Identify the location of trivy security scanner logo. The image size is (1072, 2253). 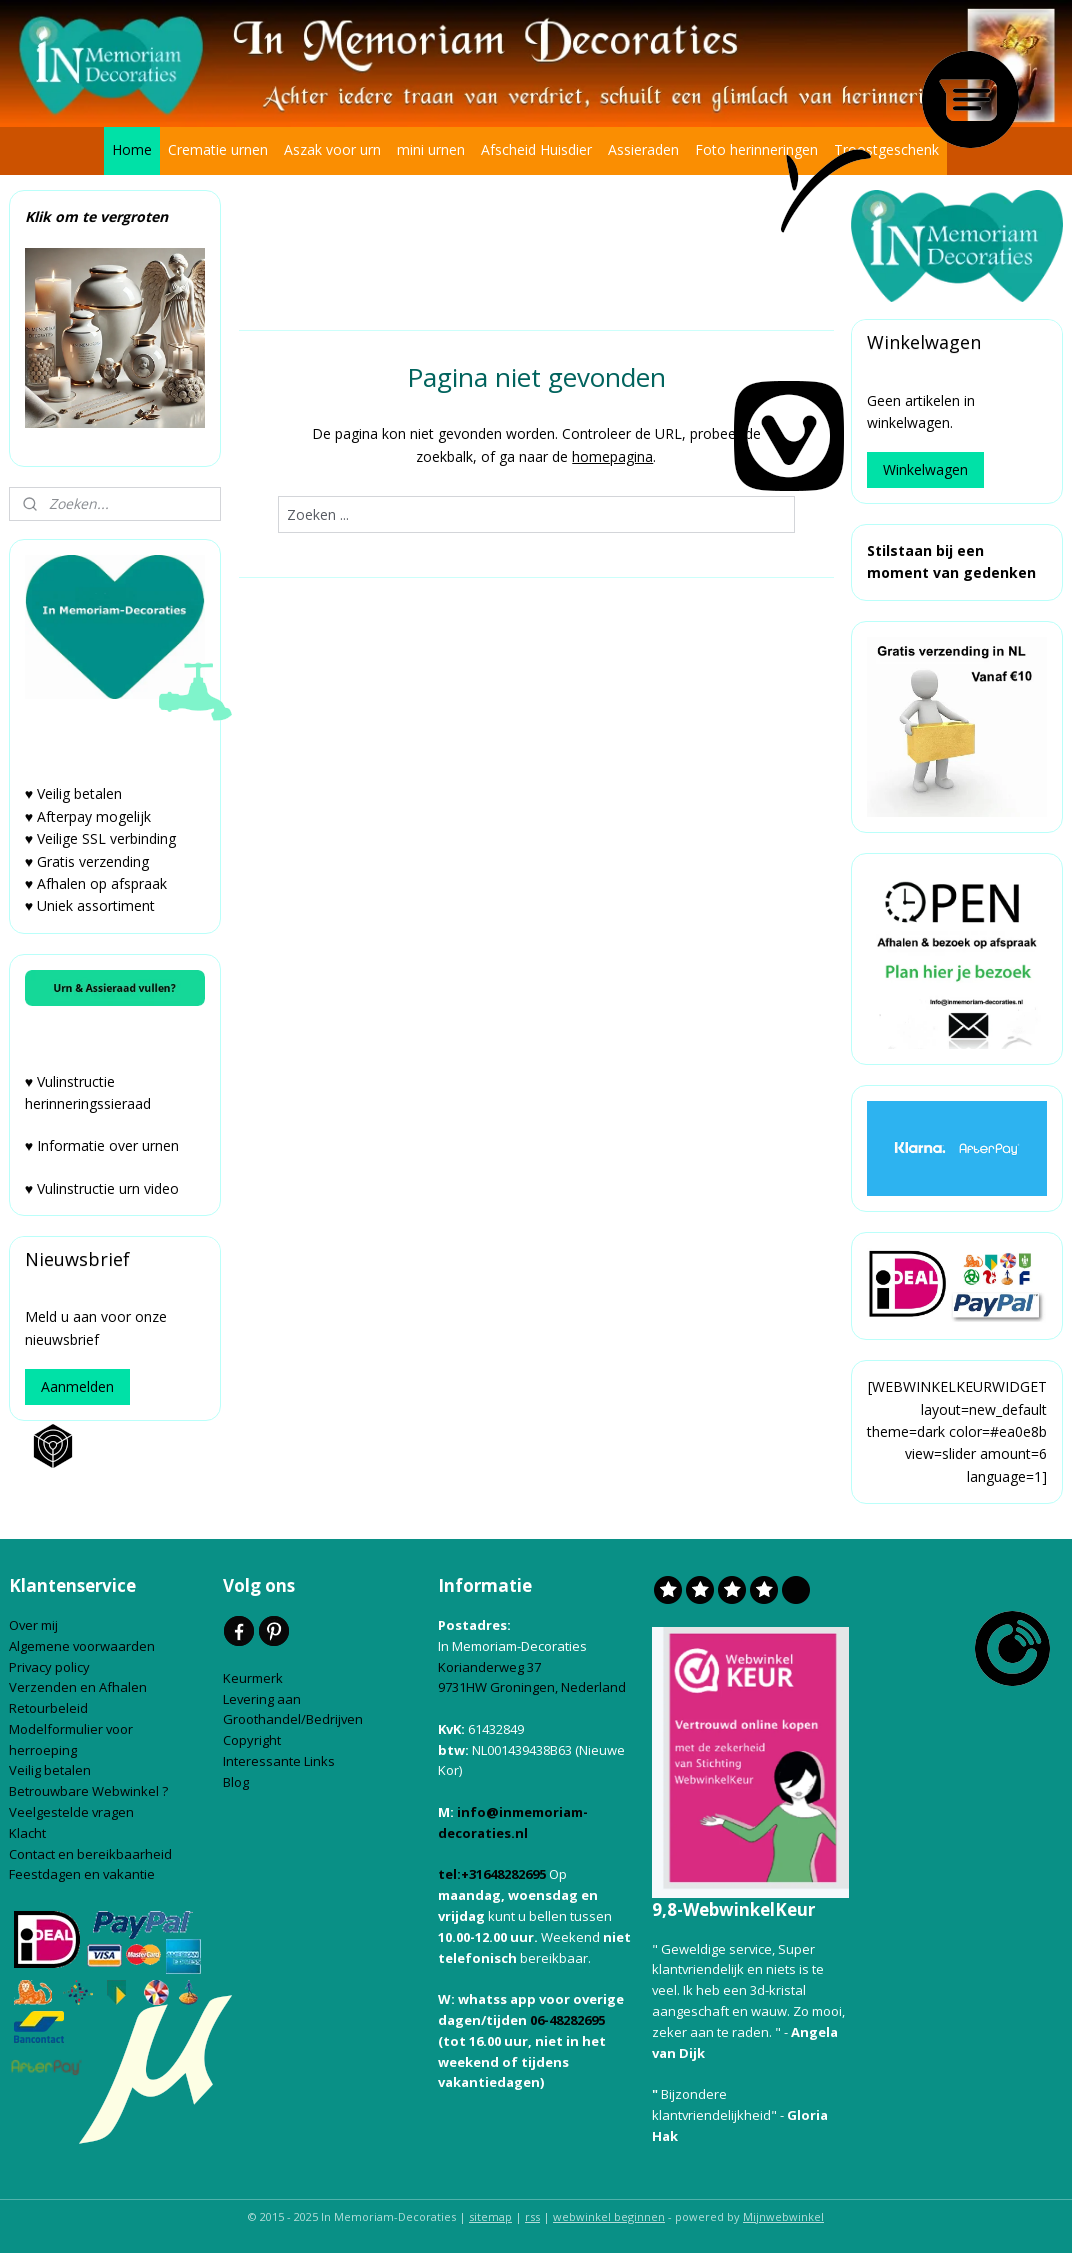
(53, 1446).